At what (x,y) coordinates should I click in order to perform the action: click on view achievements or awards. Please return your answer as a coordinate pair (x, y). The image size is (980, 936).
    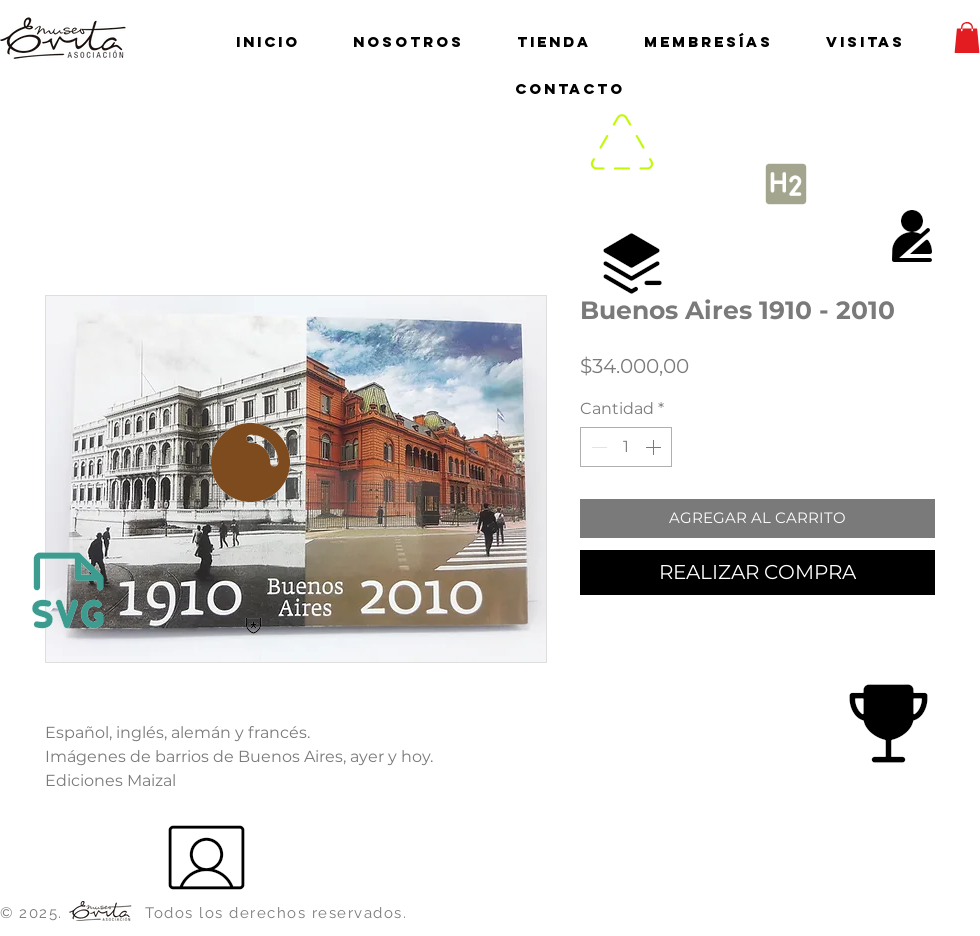
    Looking at the image, I should click on (888, 723).